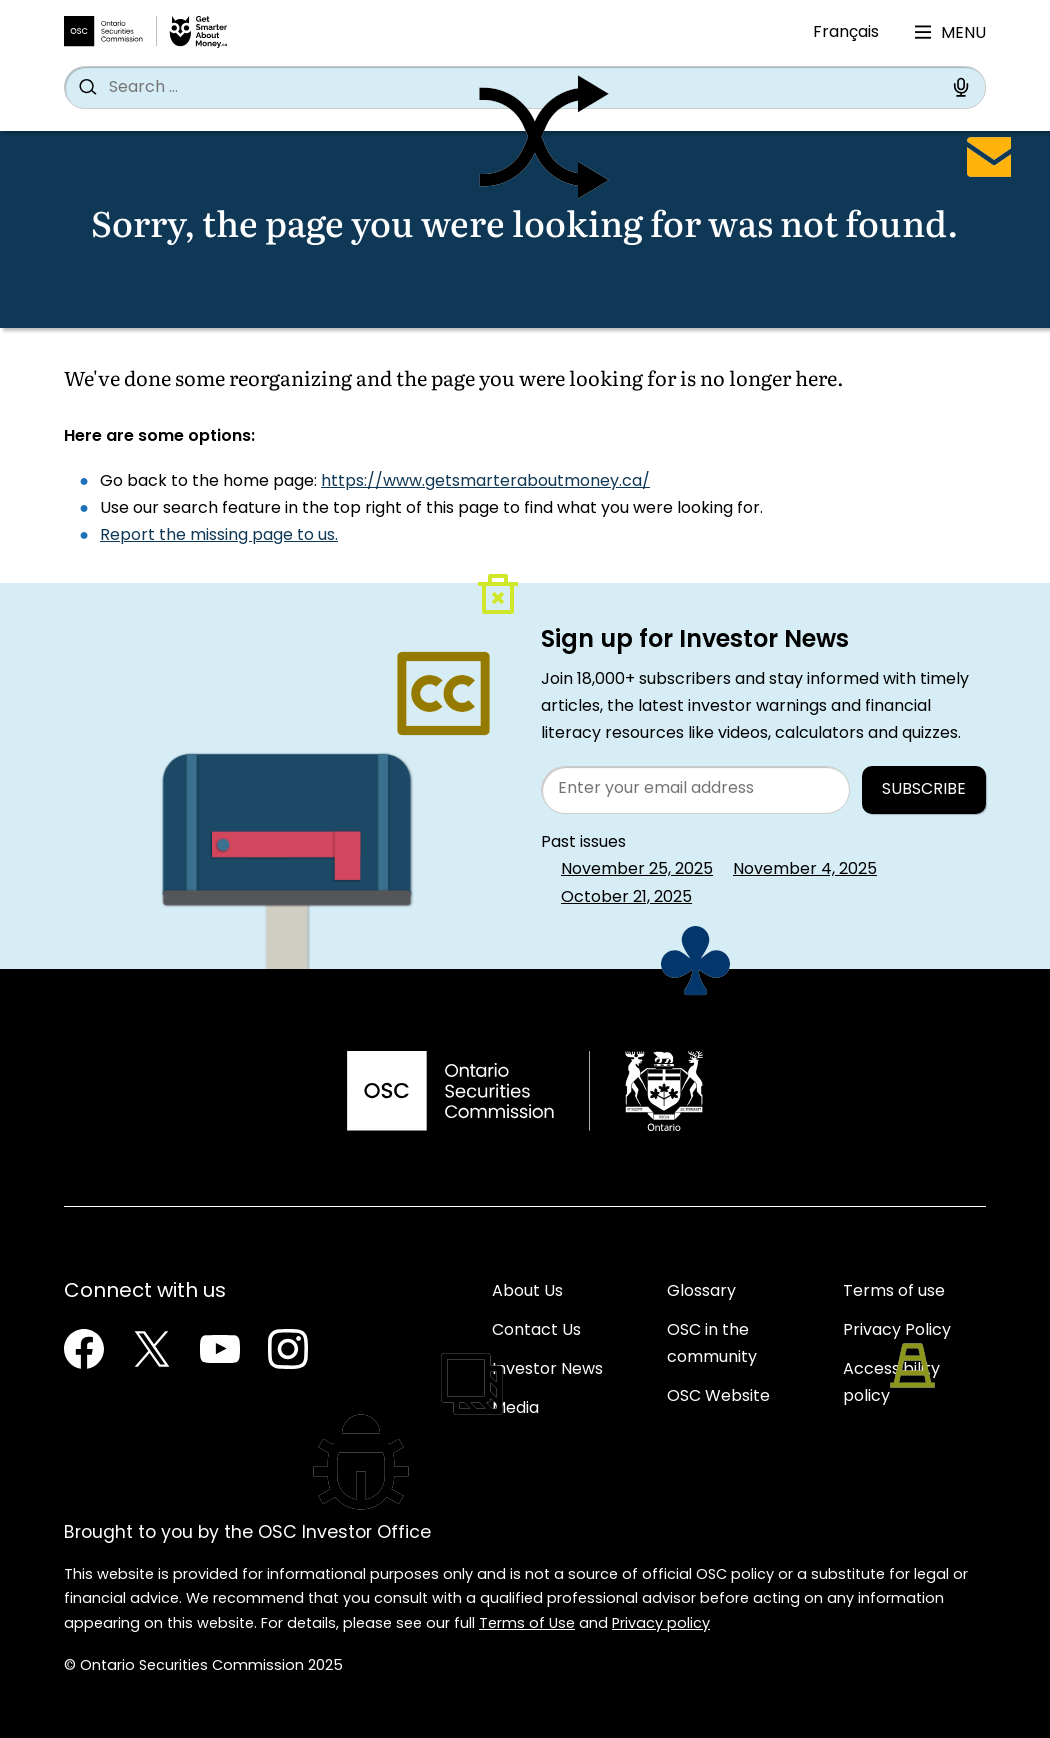  What do you see at coordinates (472, 1384) in the screenshot?
I see `apply shadow effect to selected element` at bounding box center [472, 1384].